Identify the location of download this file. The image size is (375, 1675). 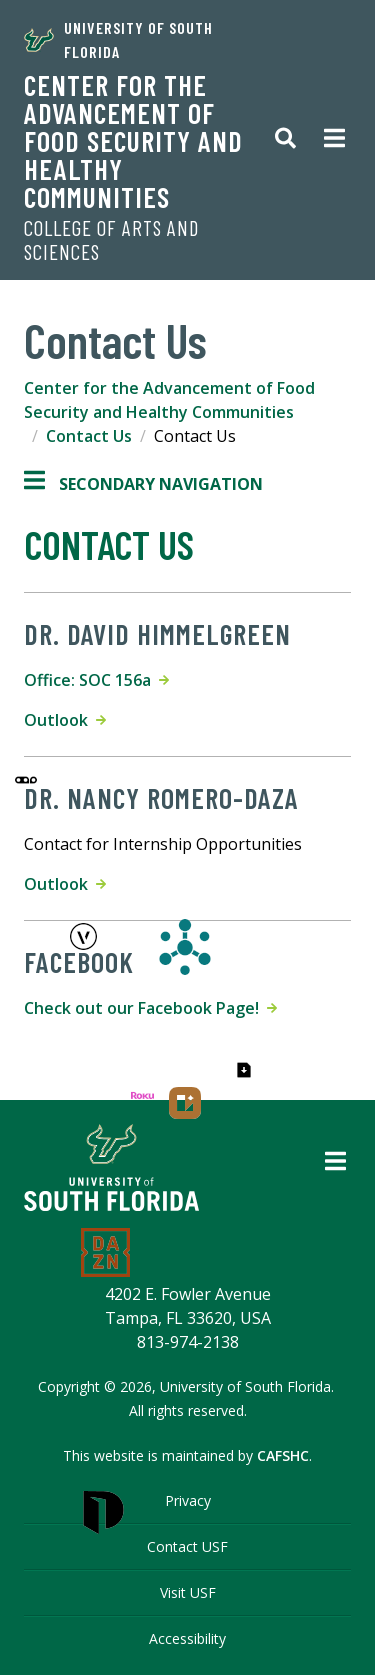
(244, 1070).